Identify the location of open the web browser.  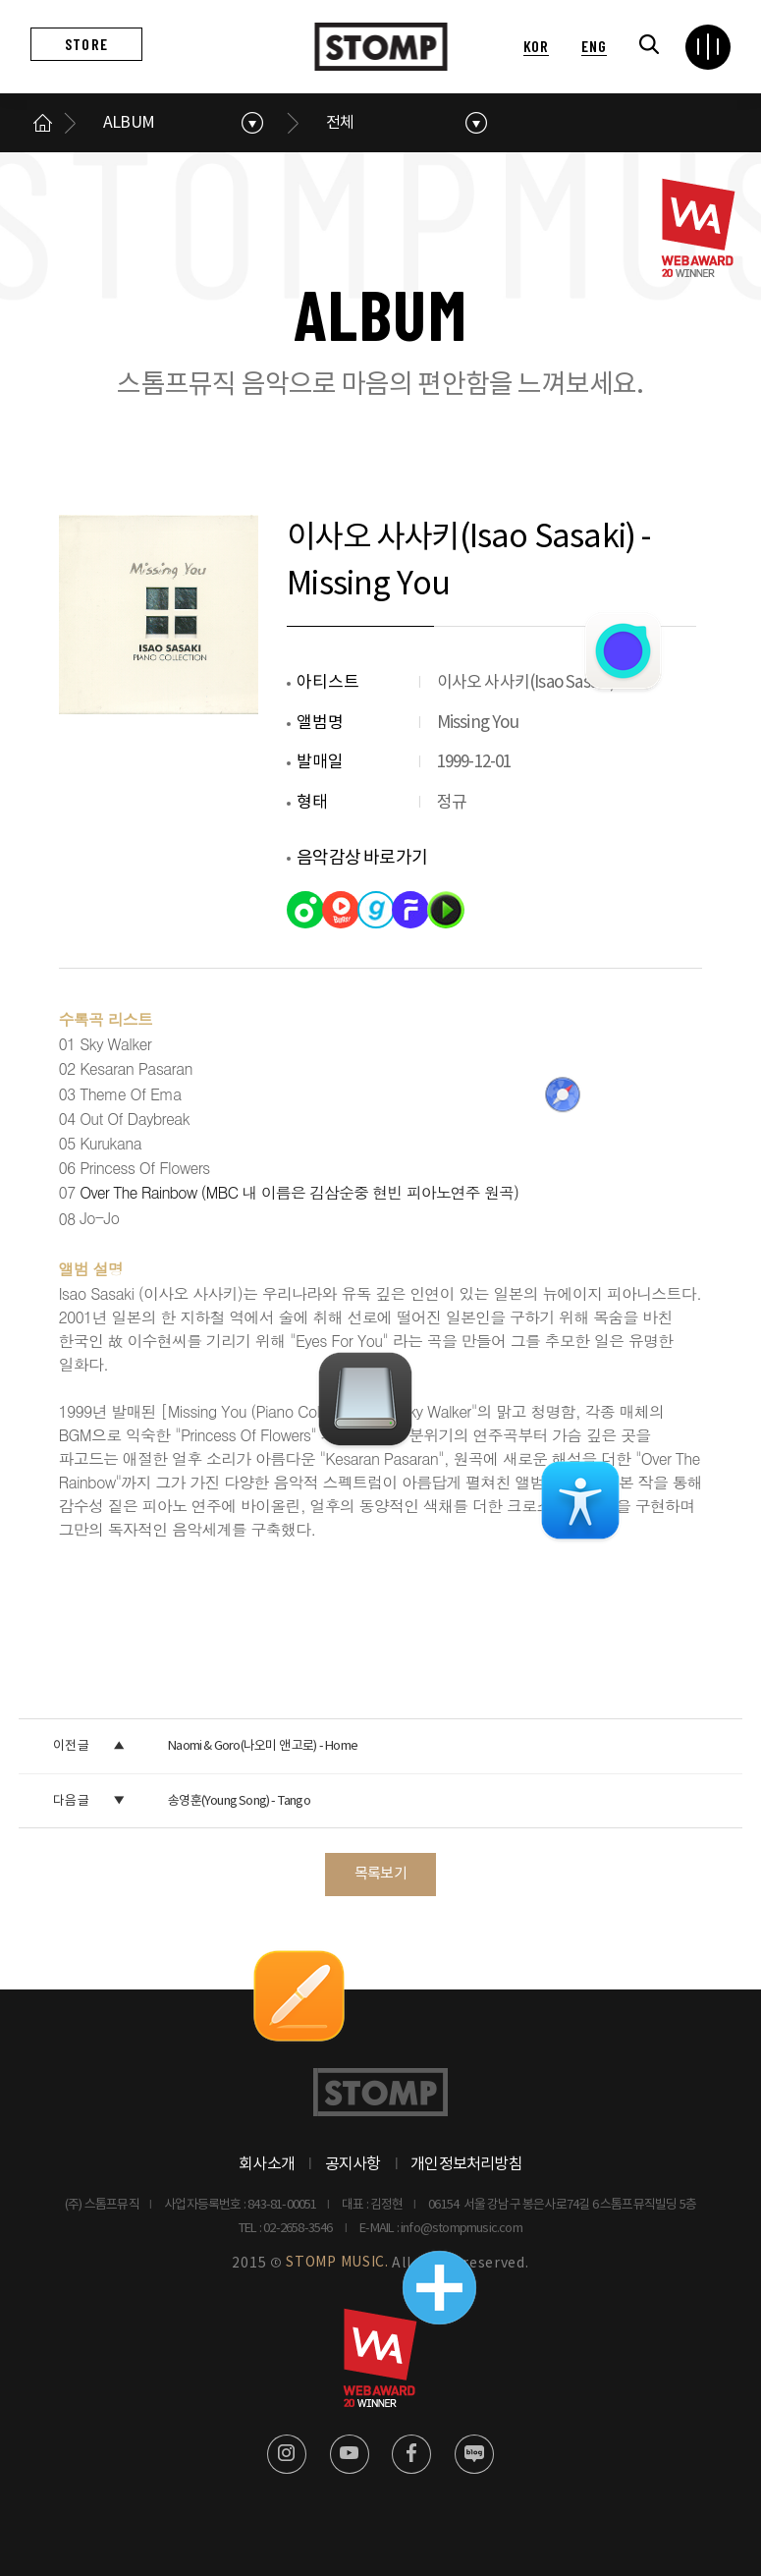
(563, 1094).